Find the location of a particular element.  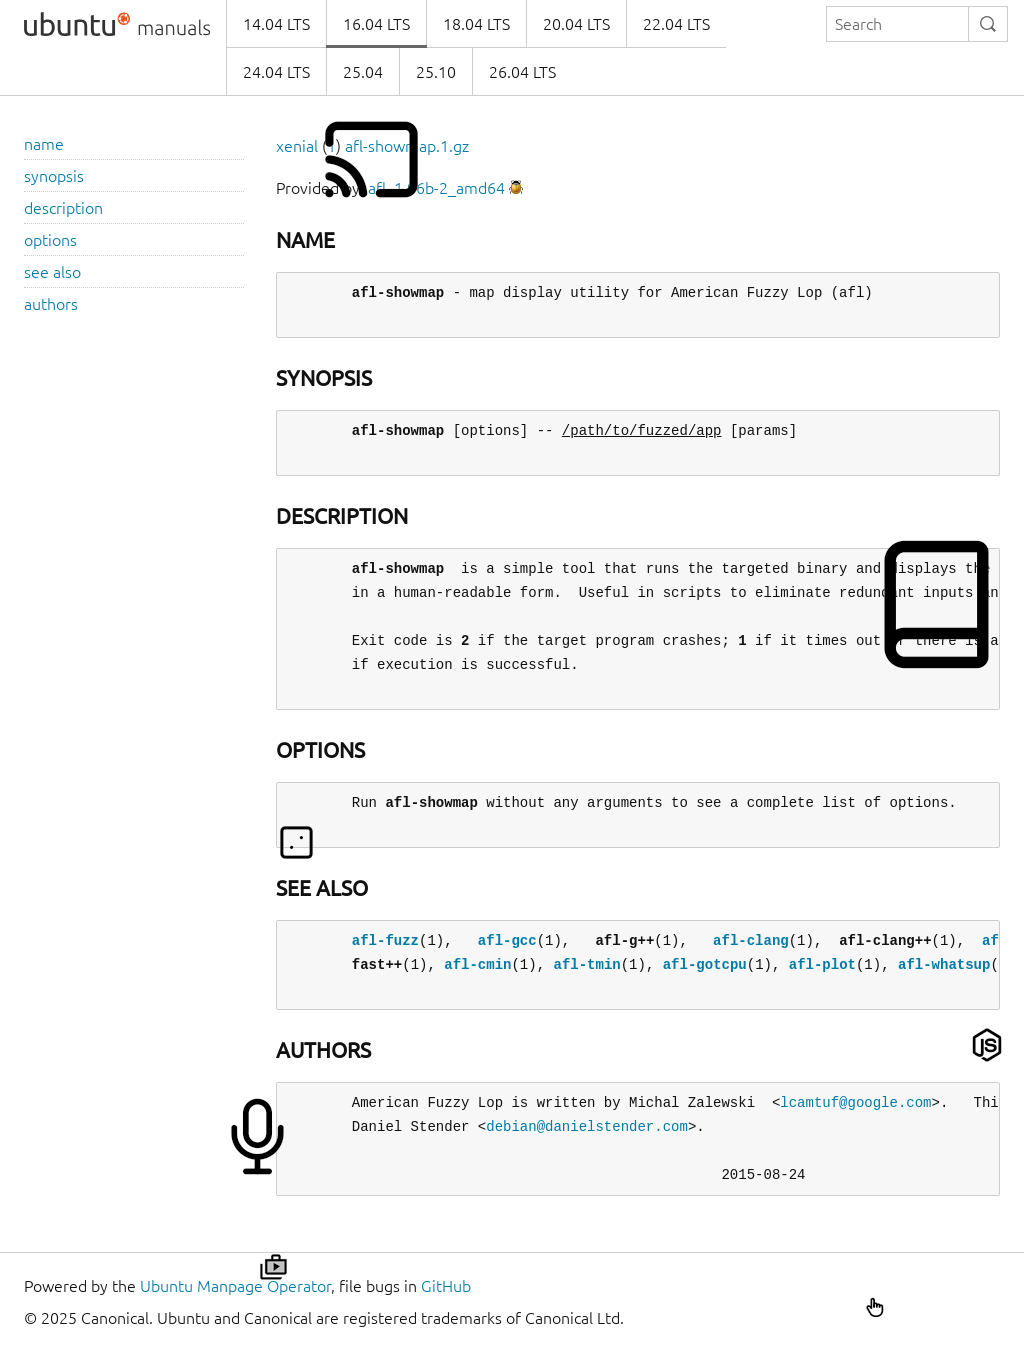

tap to start voice input is located at coordinates (257, 1136).